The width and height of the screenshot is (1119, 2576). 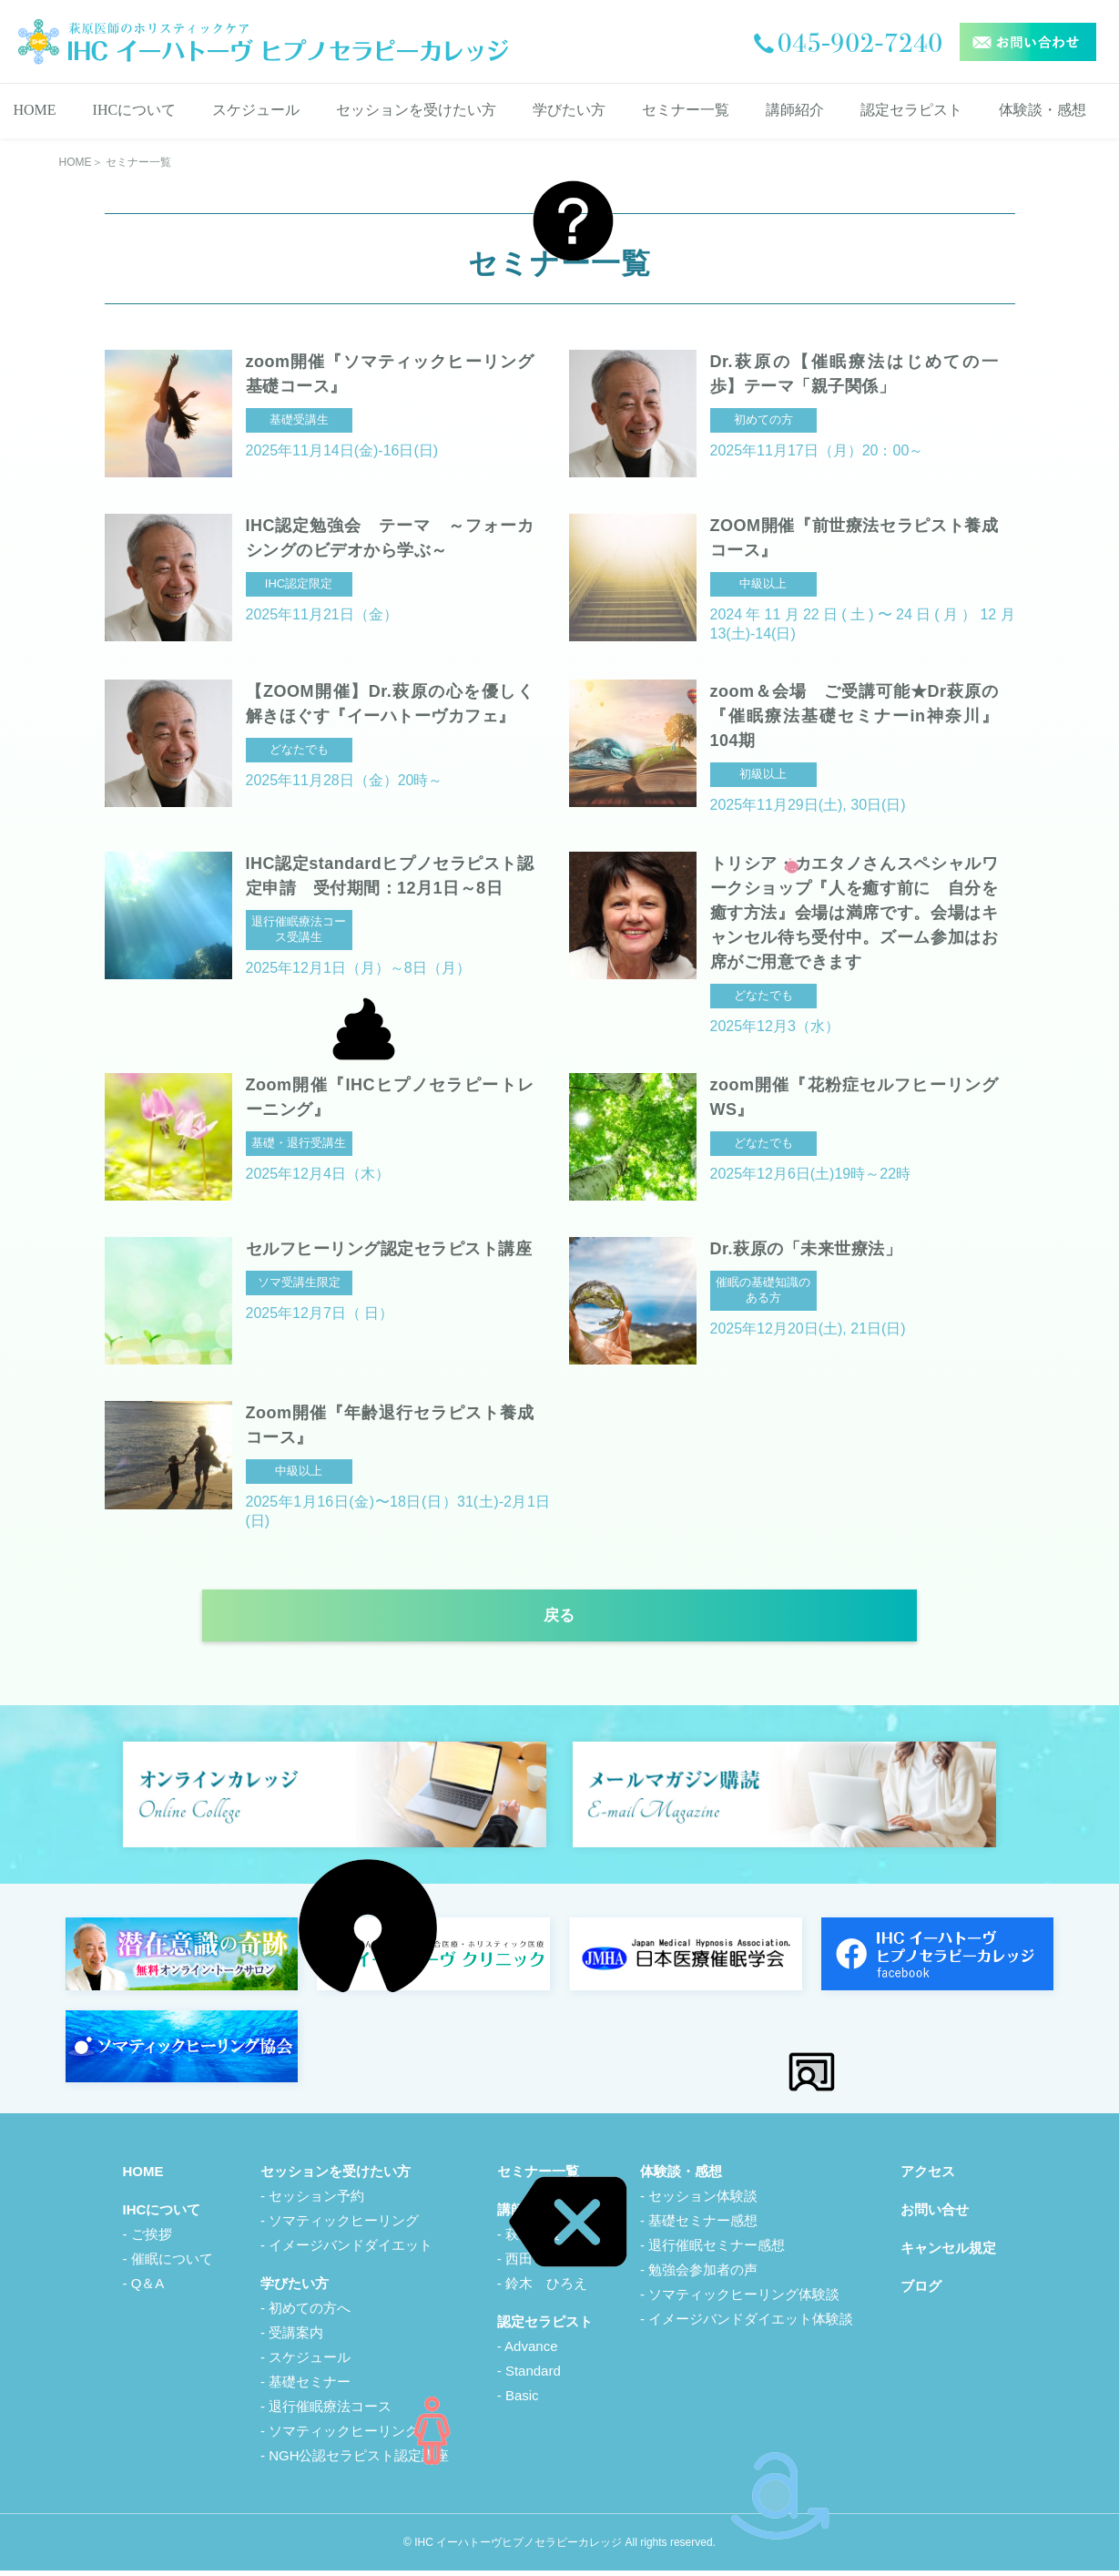 I want to click on indicates women's restroom or facilities, so click(x=432, y=2430).